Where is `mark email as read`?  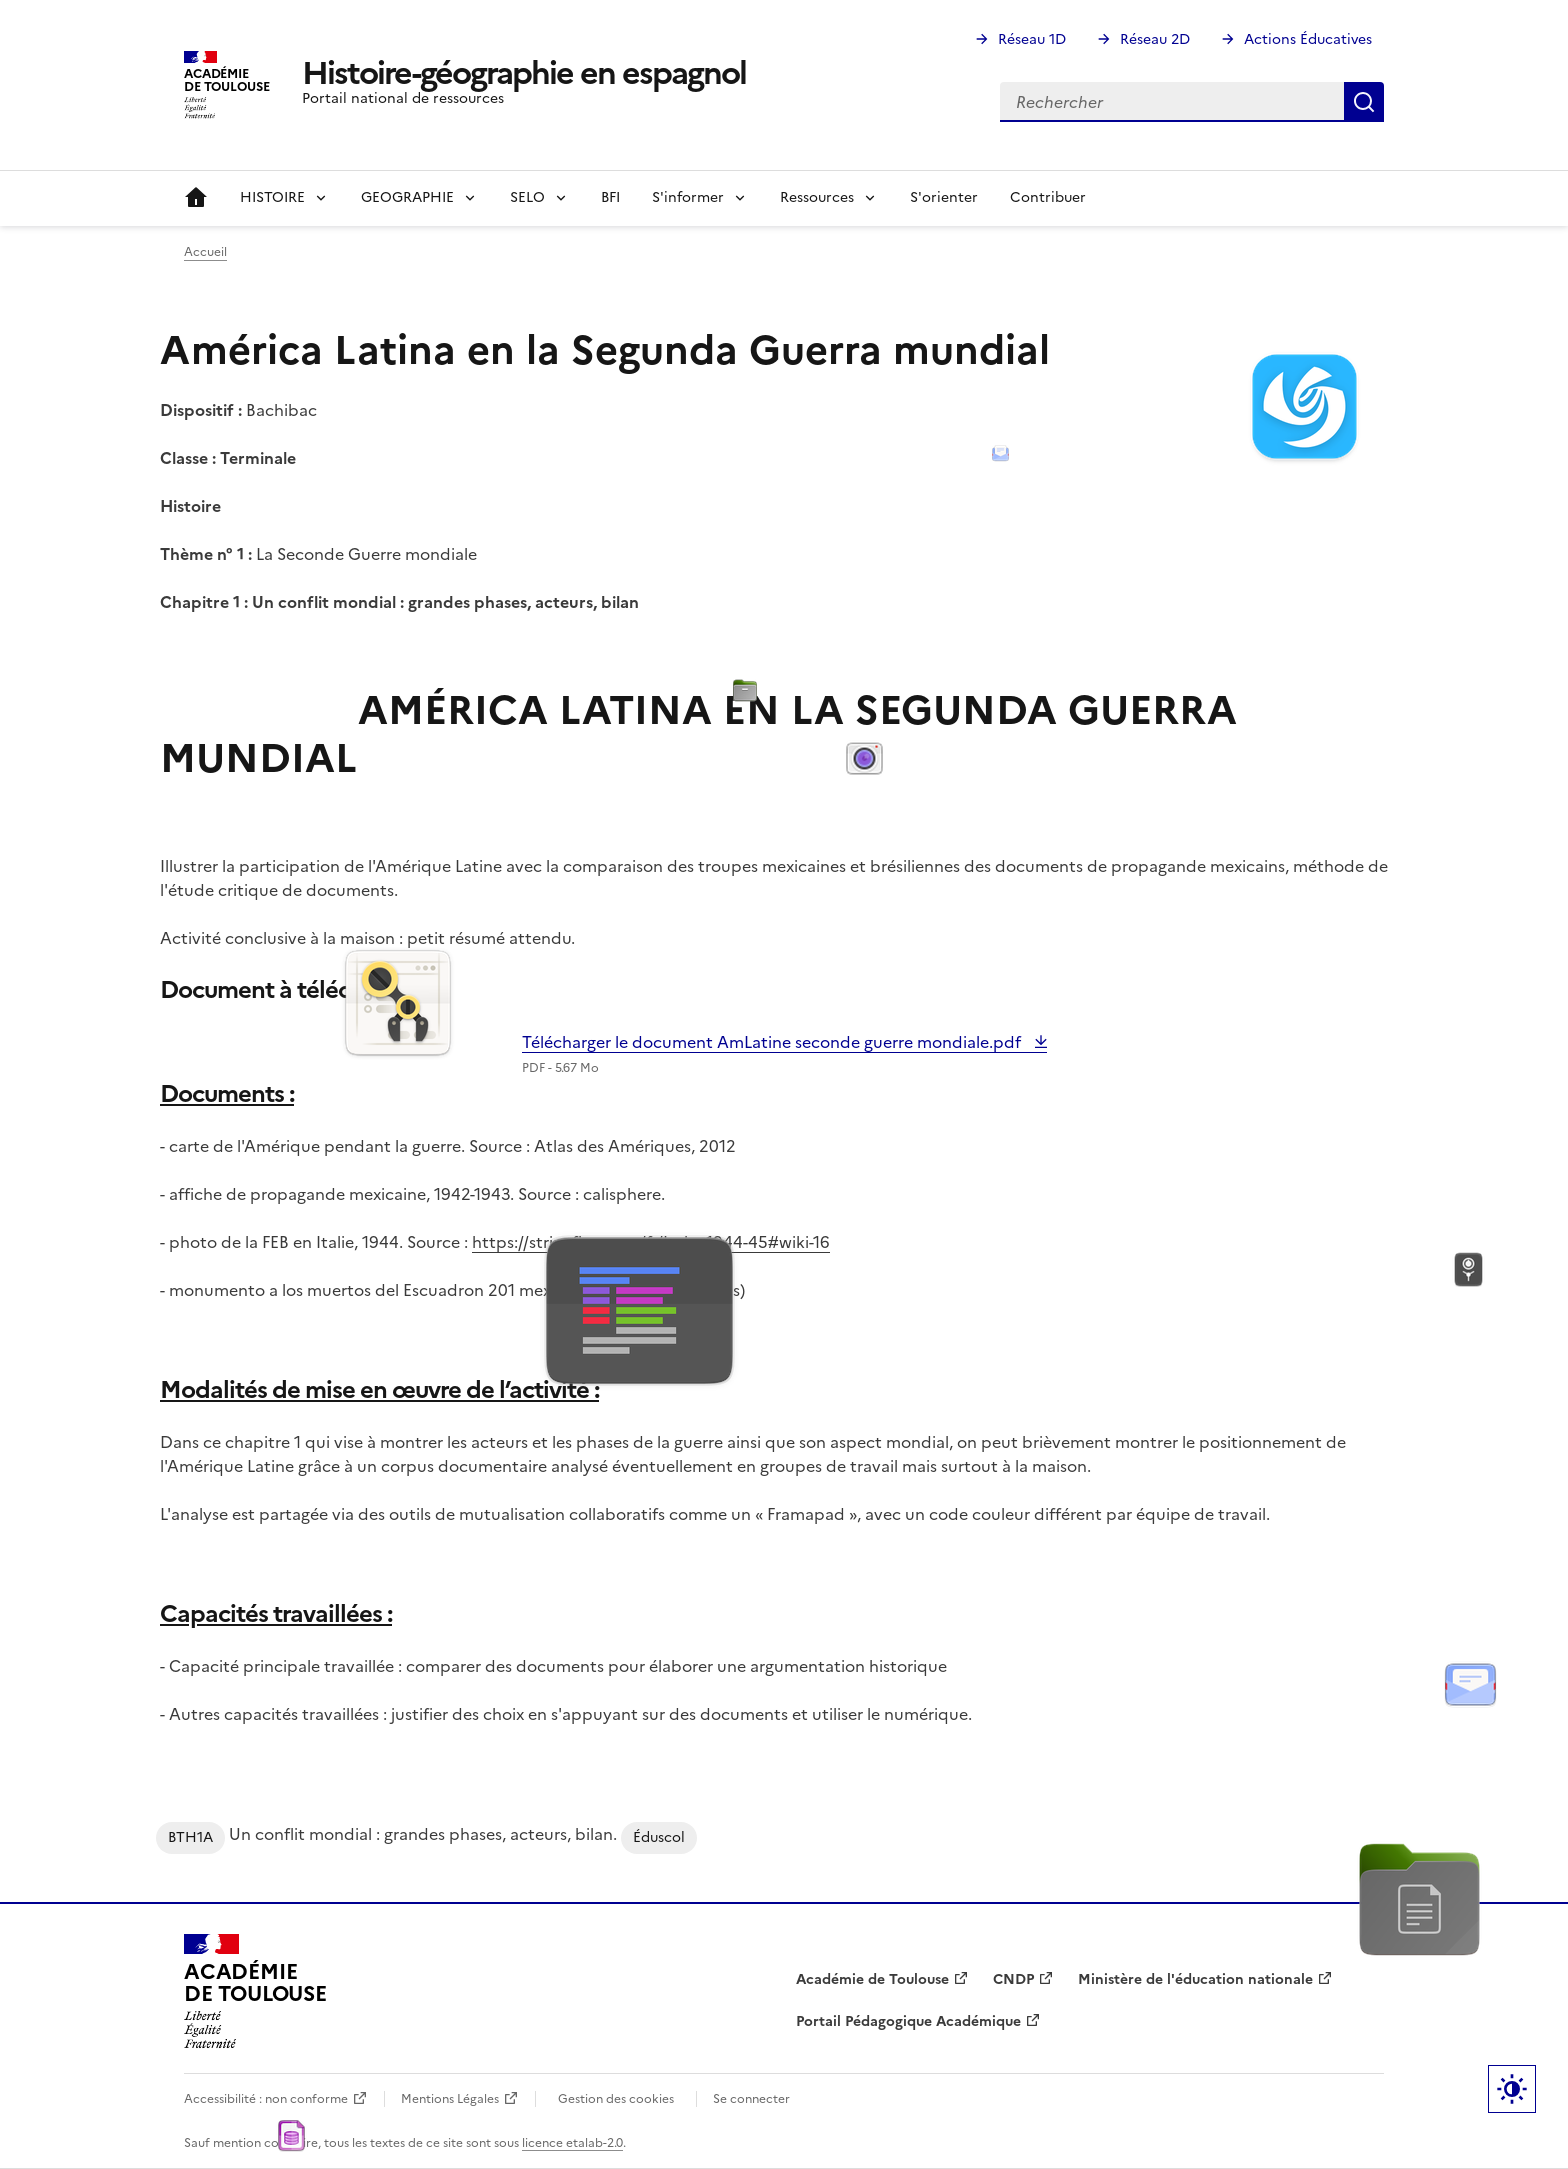 mark email as read is located at coordinates (1000, 453).